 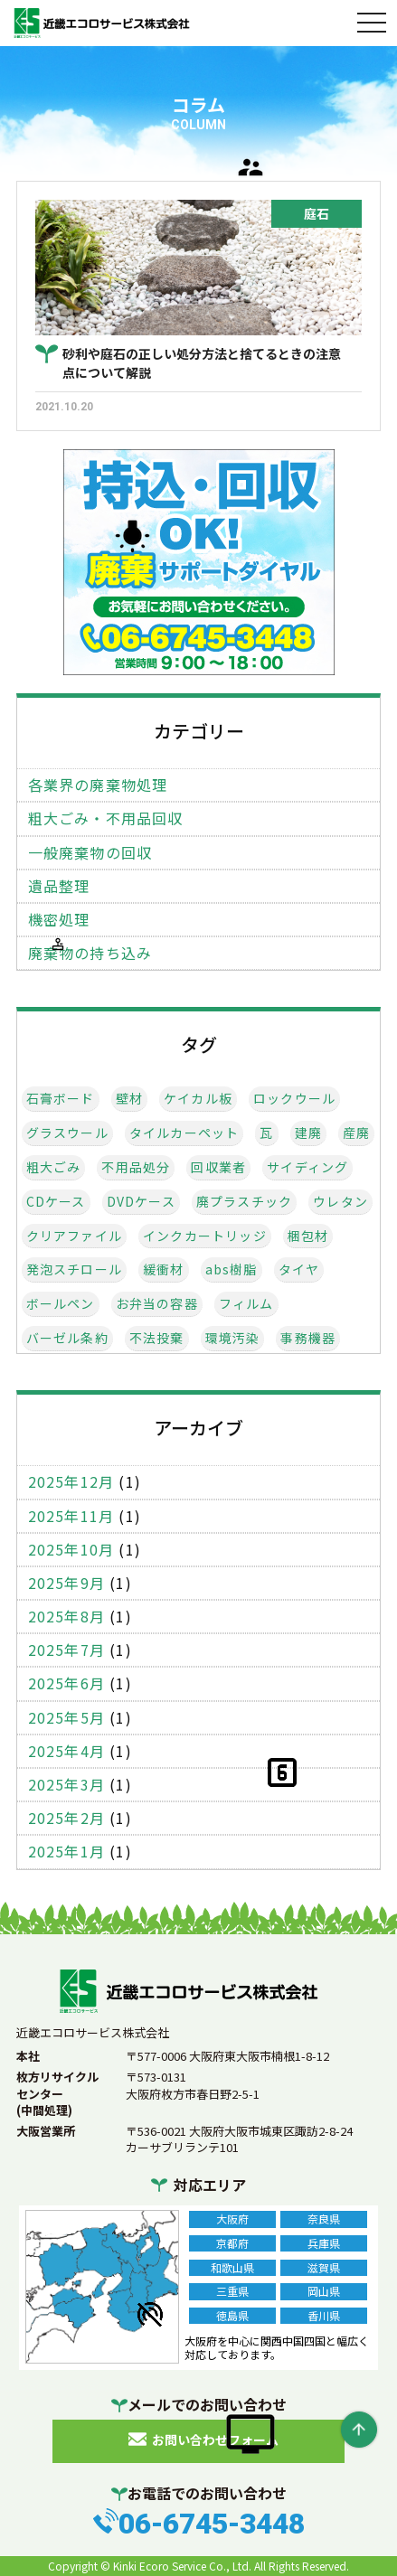 What do you see at coordinates (132, 535) in the screenshot?
I see `adjust incandescent light settings` at bounding box center [132, 535].